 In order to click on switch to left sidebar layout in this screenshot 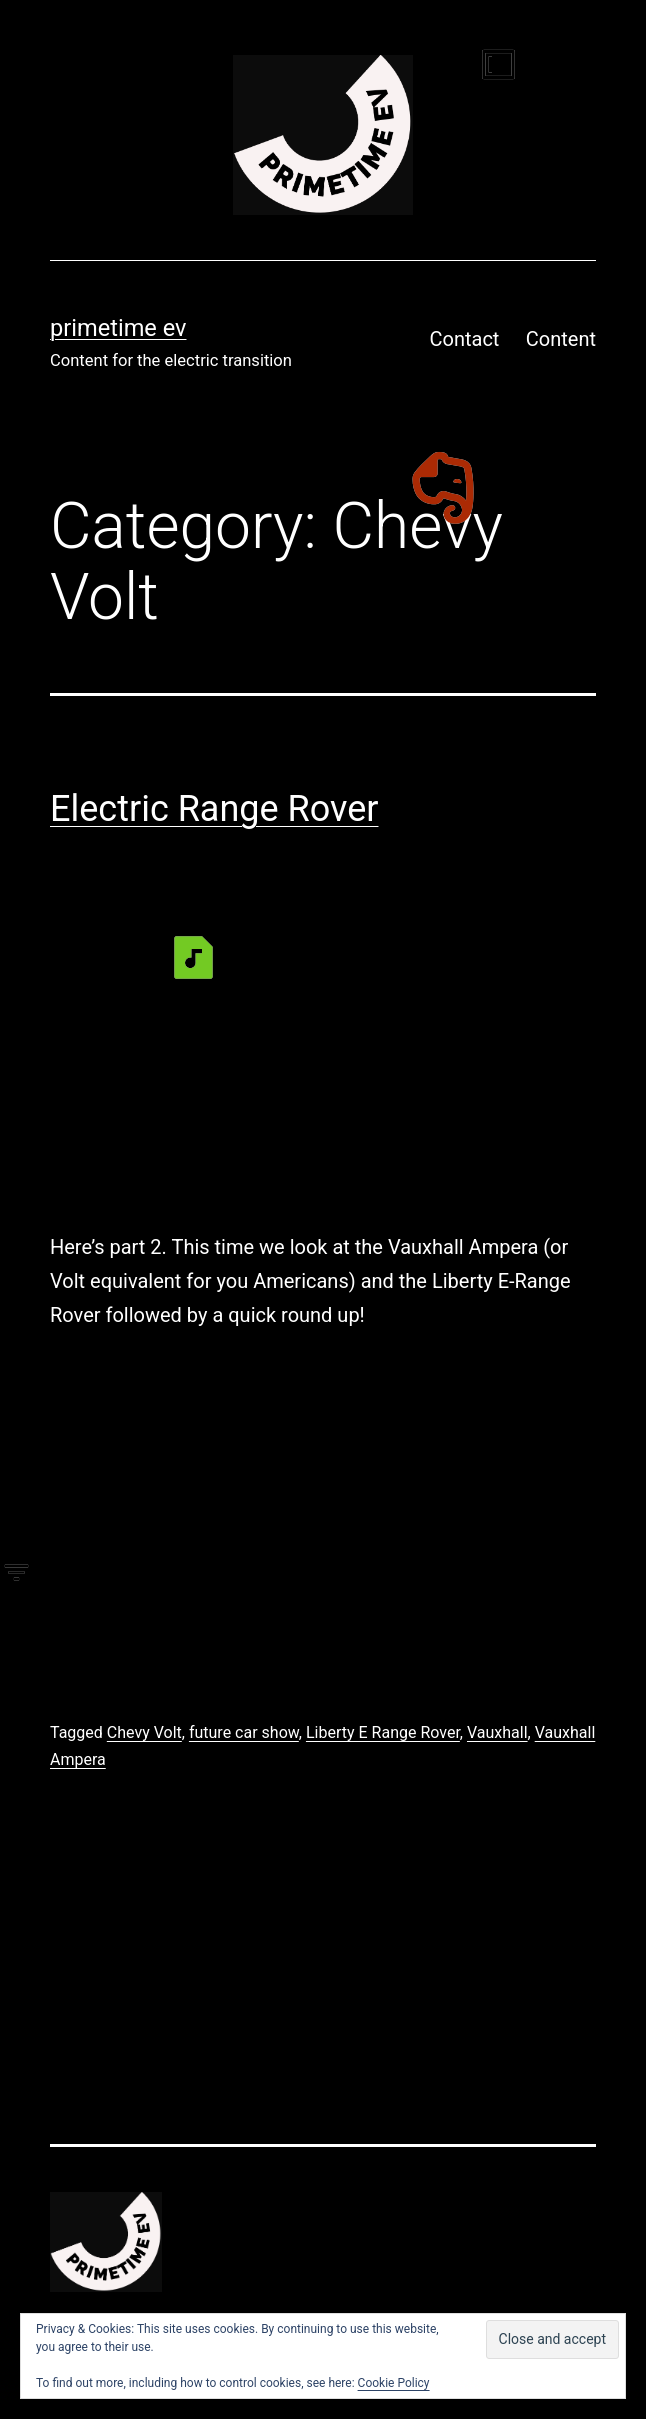, I will do `click(498, 64)`.